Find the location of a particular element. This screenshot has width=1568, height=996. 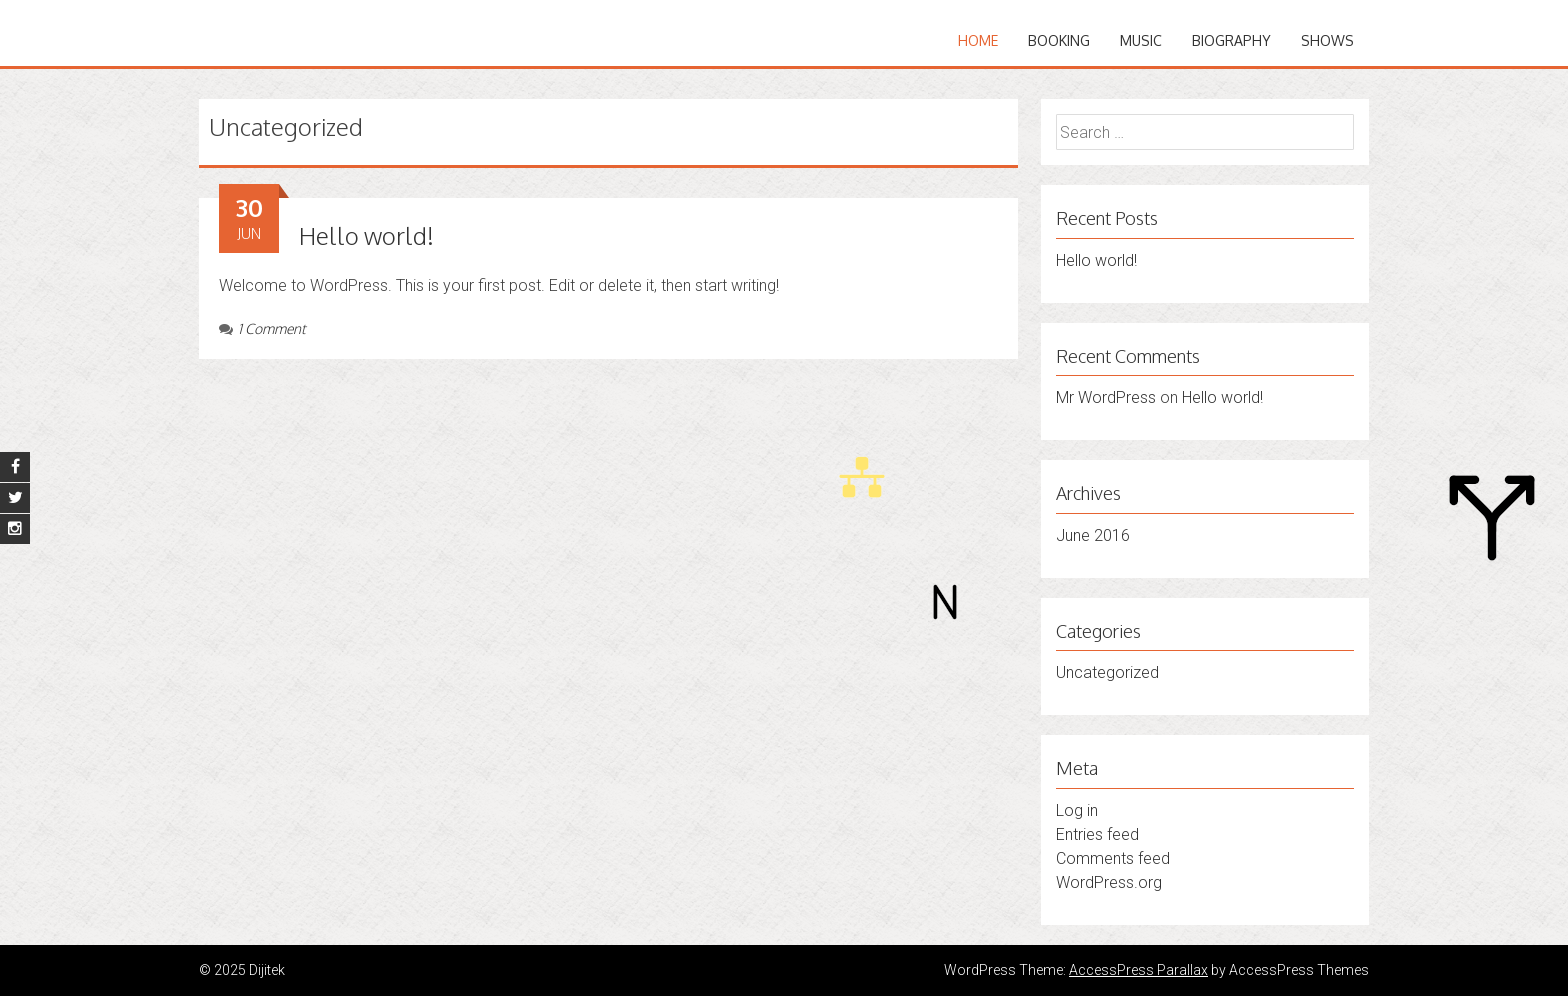

indicates an item or option starting with the letter N is located at coordinates (945, 602).